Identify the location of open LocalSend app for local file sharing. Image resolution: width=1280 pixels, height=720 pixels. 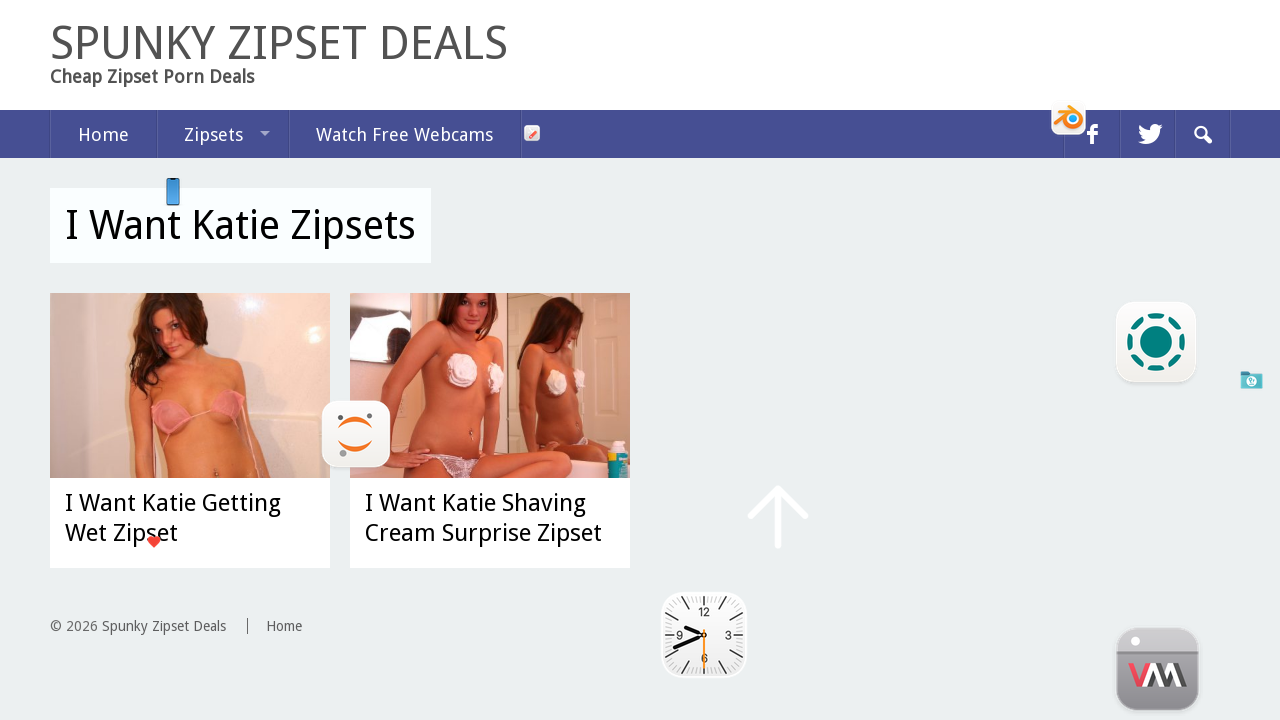
(1156, 342).